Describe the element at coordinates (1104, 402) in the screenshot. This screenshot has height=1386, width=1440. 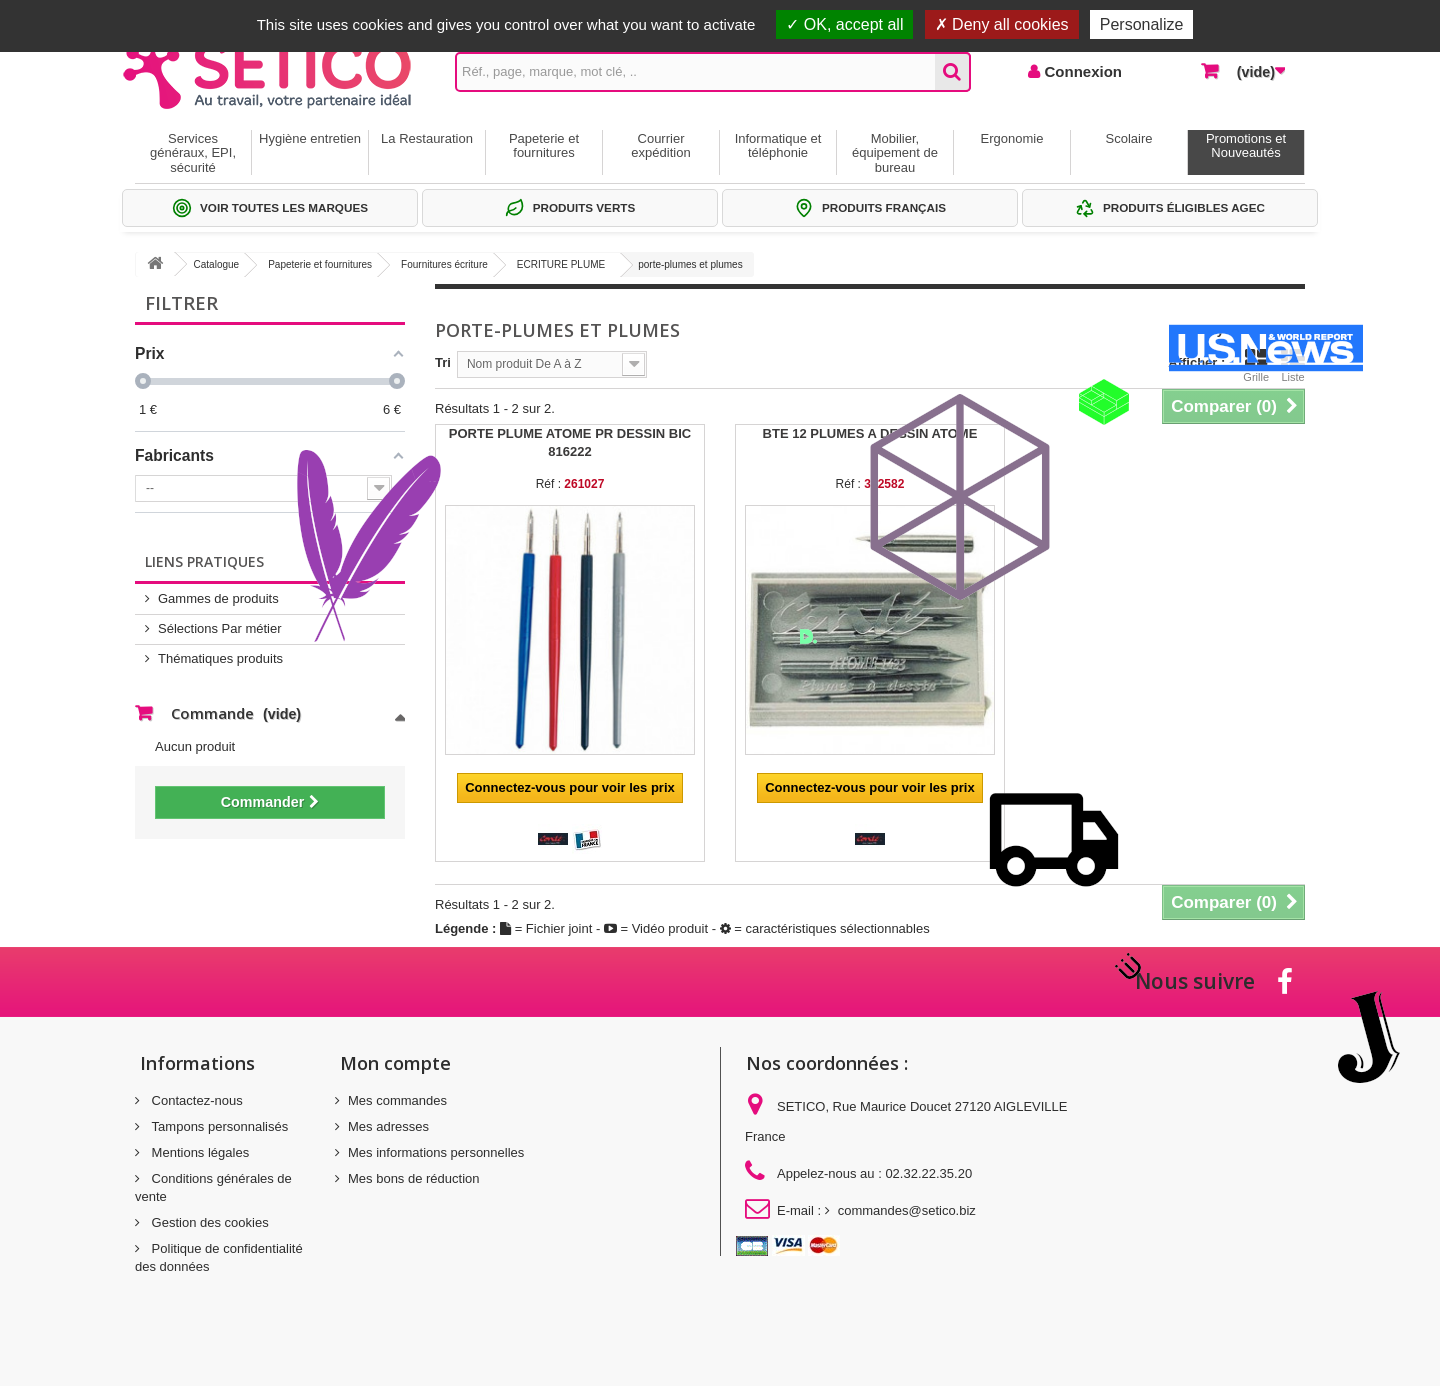
I see `Linux Containers (LXC) logo` at that location.